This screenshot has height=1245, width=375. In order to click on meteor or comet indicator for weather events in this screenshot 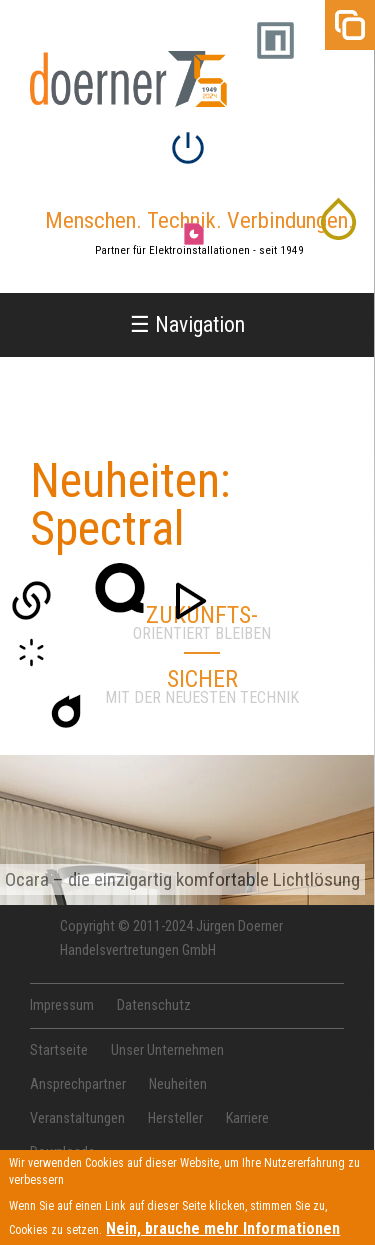, I will do `click(66, 712)`.